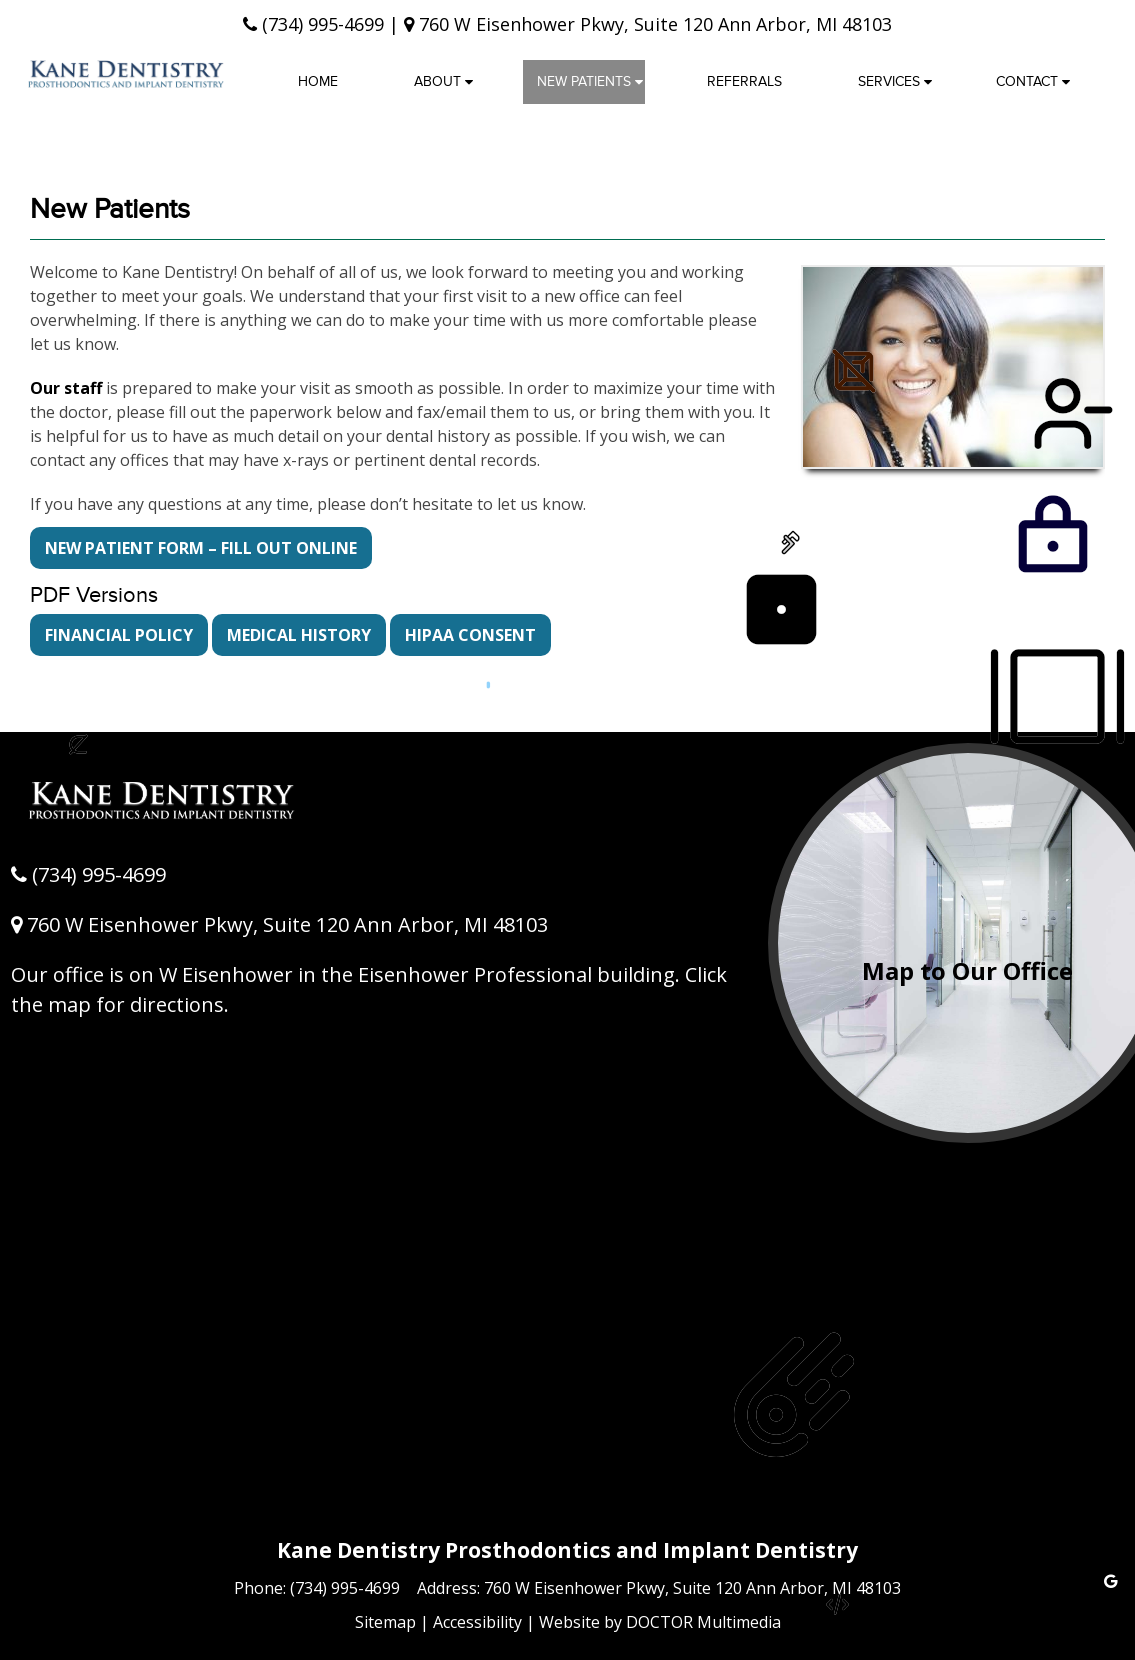 Image resolution: width=1135 pixels, height=1660 pixels. What do you see at coordinates (1057, 696) in the screenshot?
I see `start a slideshow presentation` at bounding box center [1057, 696].